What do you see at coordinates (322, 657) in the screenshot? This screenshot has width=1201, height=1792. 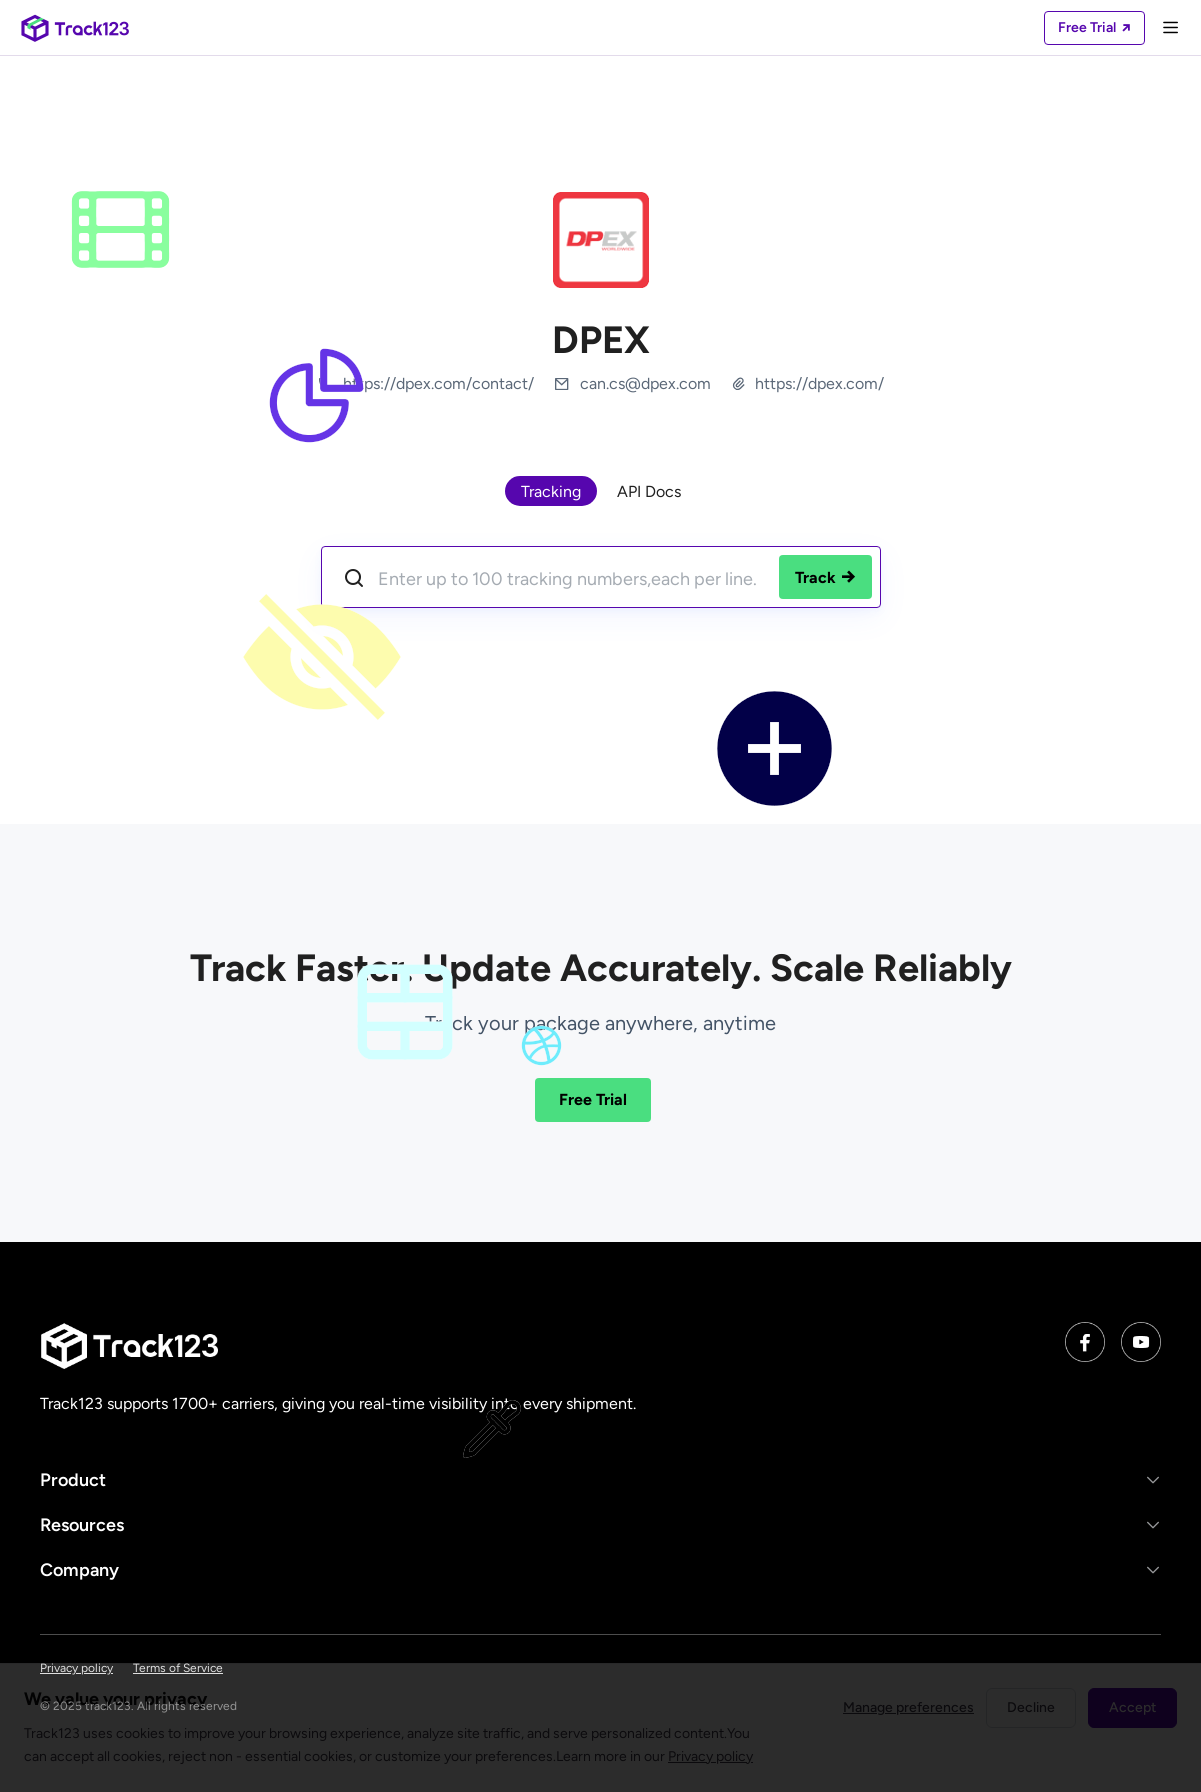 I see `hide password or sensitive content` at bounding box center [322, 657].